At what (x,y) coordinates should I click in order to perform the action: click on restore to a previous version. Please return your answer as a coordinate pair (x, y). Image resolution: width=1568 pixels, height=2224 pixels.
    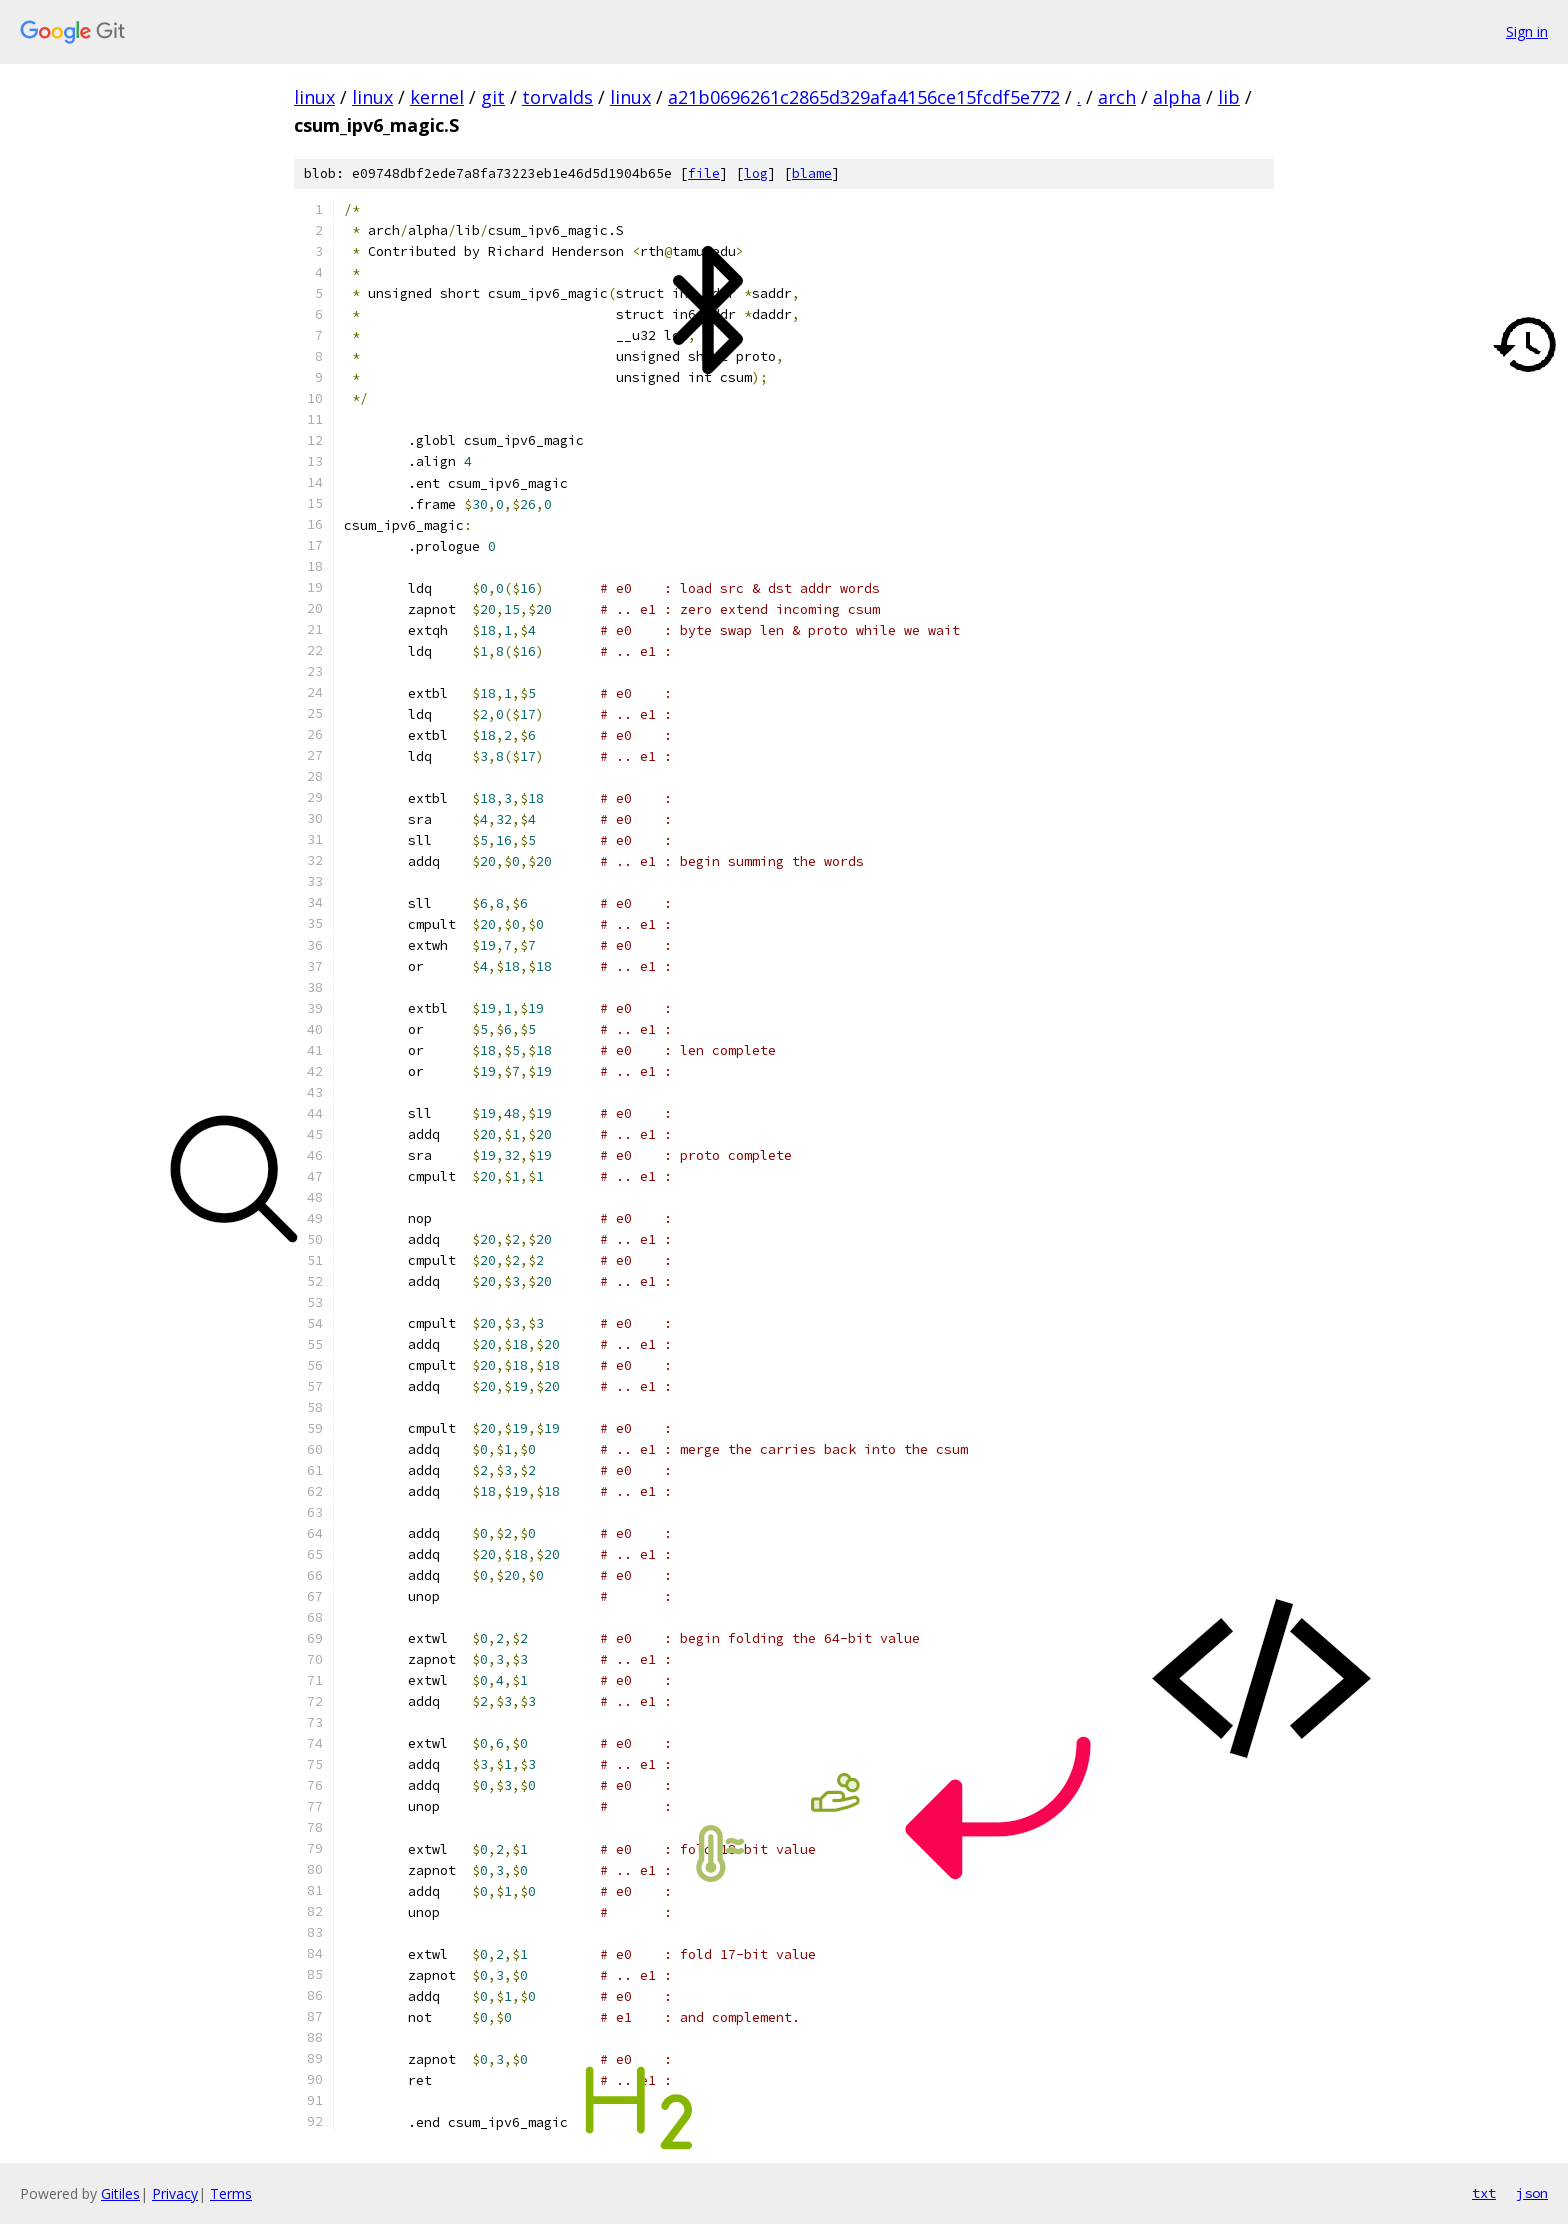
    Looking at the image, I should click on (1525, 344).